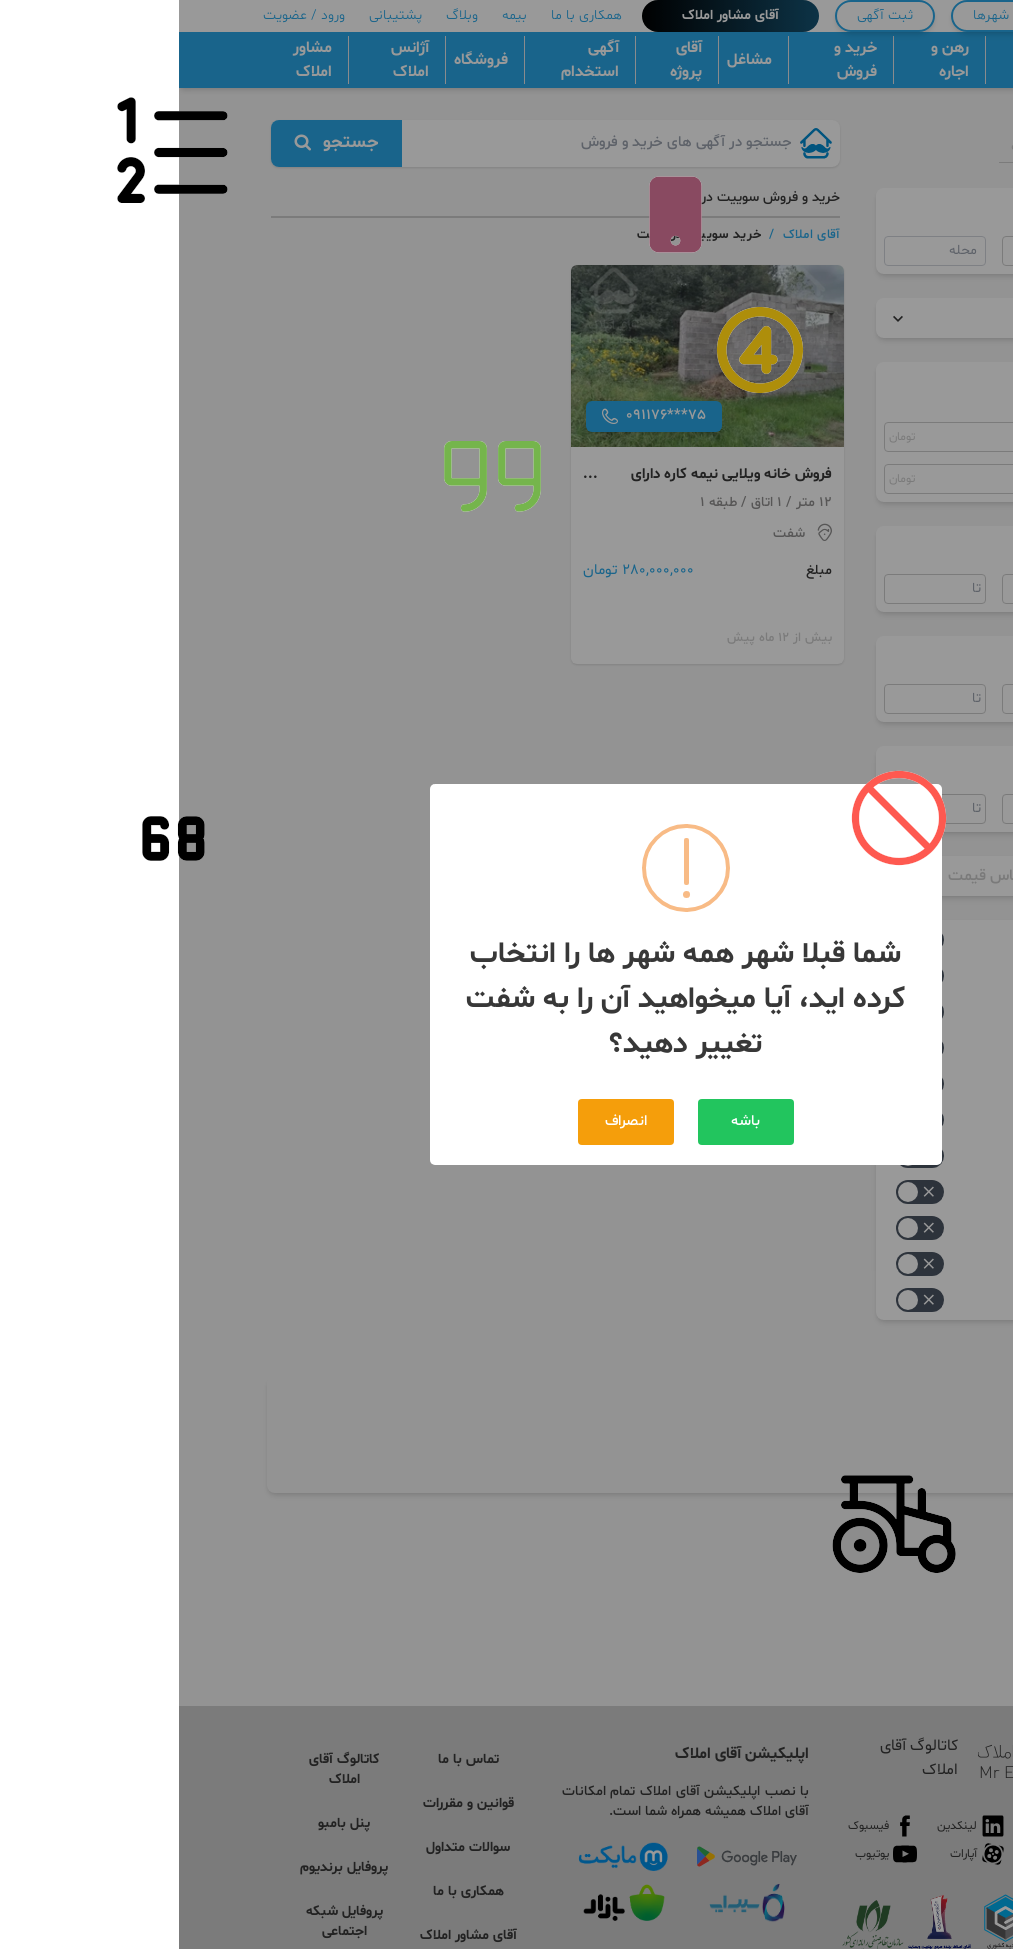  I want to click on access farming or agricultural features, so click(892, 1522).